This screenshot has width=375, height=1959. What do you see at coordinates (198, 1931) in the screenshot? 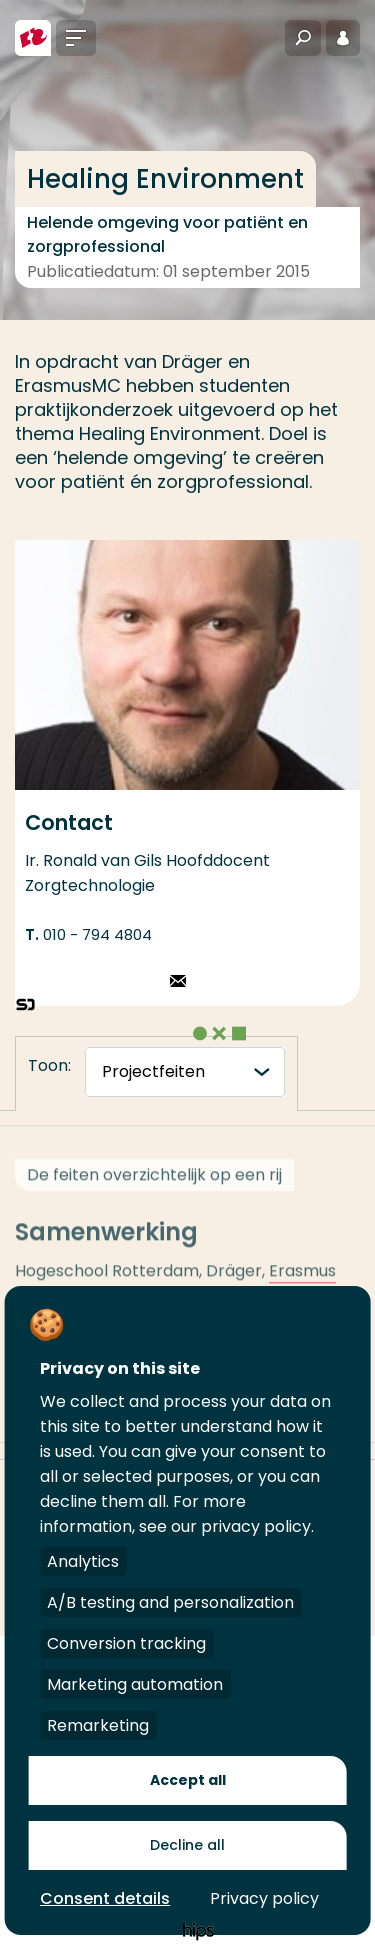
I see `hips payment platform logo` at bounding box center [198, 1931].